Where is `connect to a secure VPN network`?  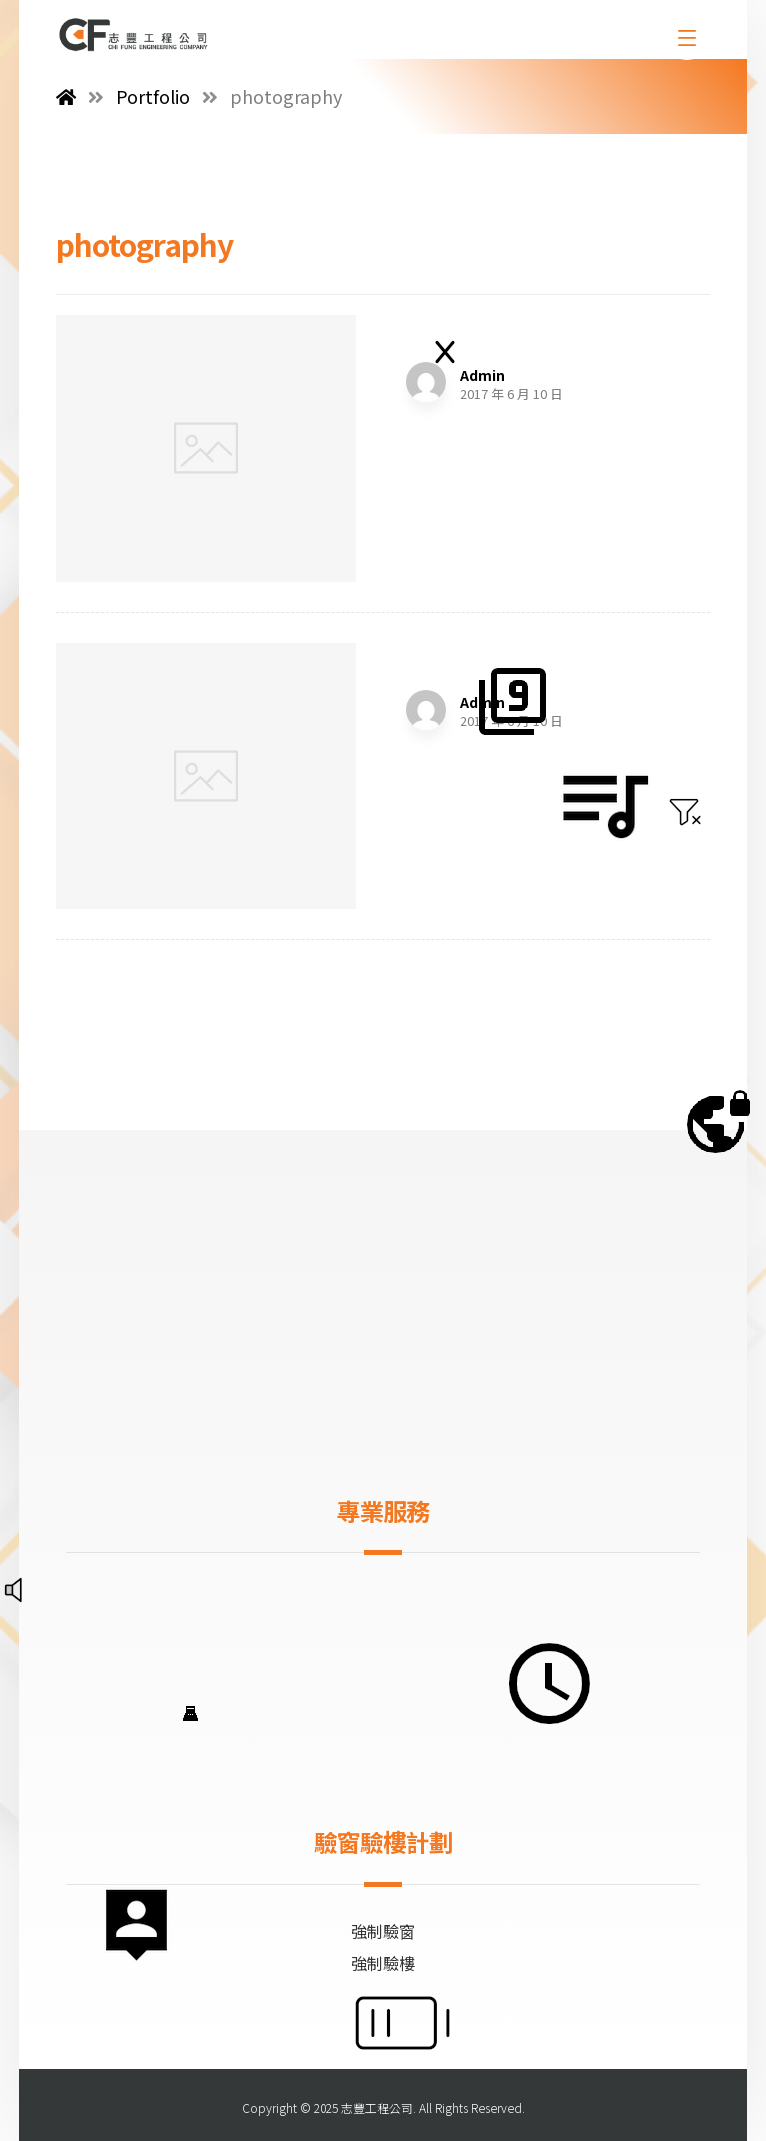
connect to a secure VPN network is located at coordinates (718, 1121).